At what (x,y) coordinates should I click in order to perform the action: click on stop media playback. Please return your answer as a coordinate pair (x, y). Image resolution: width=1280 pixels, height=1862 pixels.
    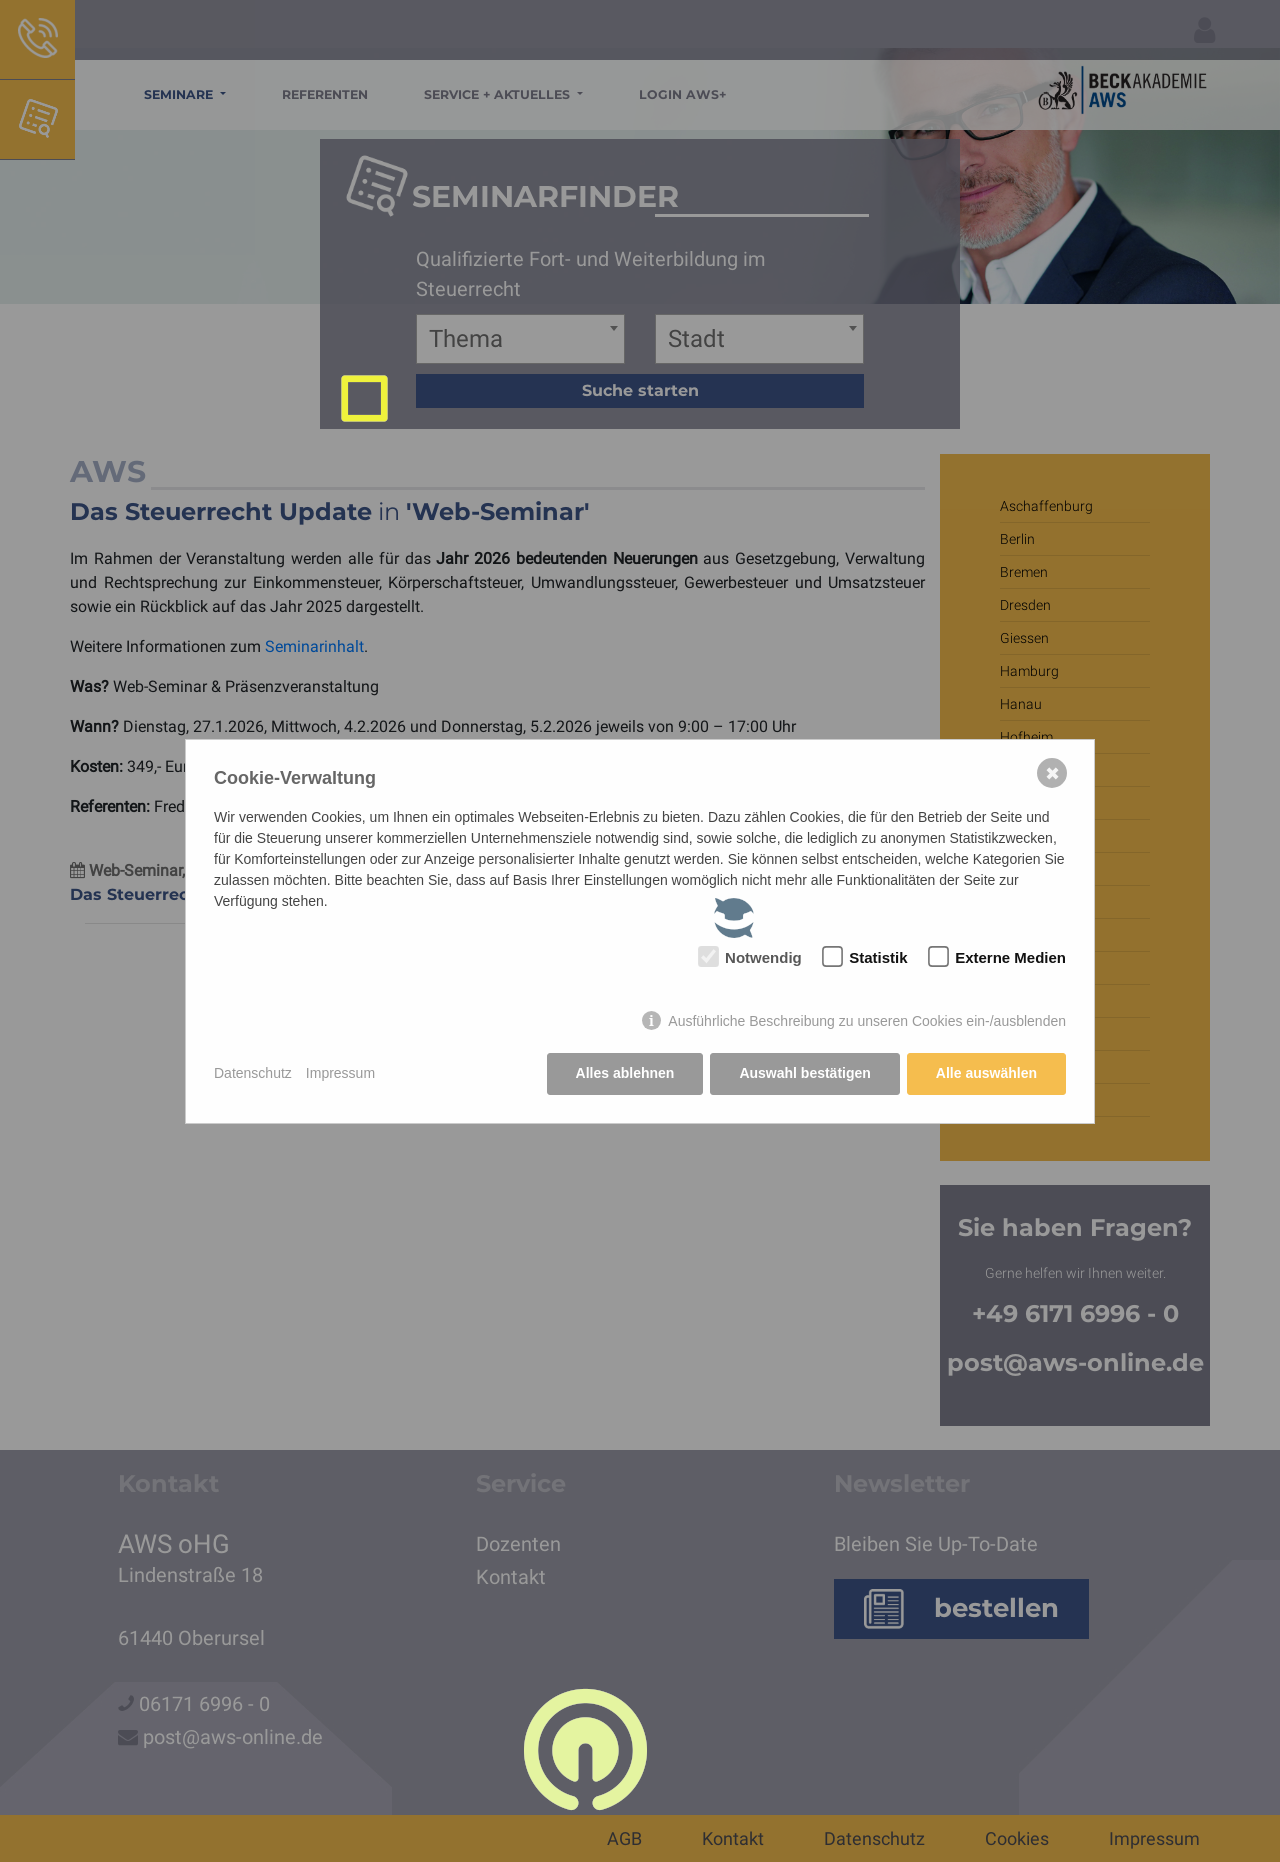
    Looking at the image, I should click on (364, 398).